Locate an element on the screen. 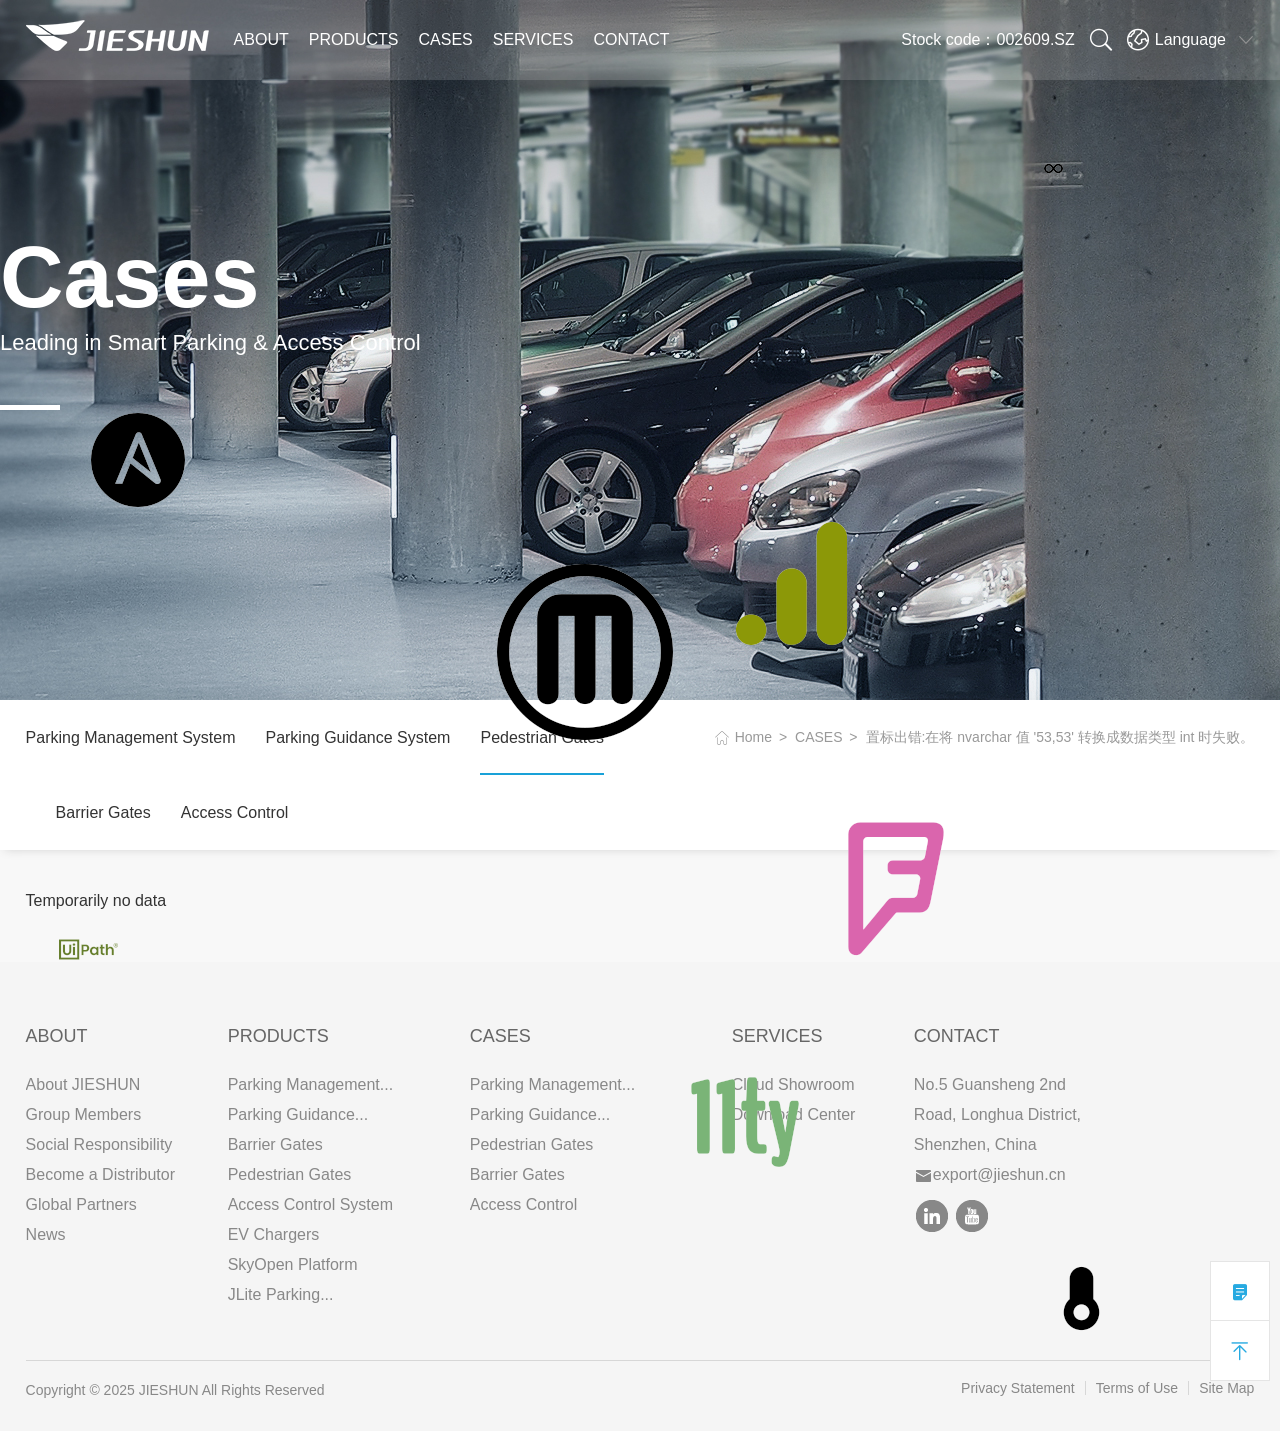 This screenshot has height=1431, width=1280. Ansible automation platform logo is located at coordinates (138, 460).